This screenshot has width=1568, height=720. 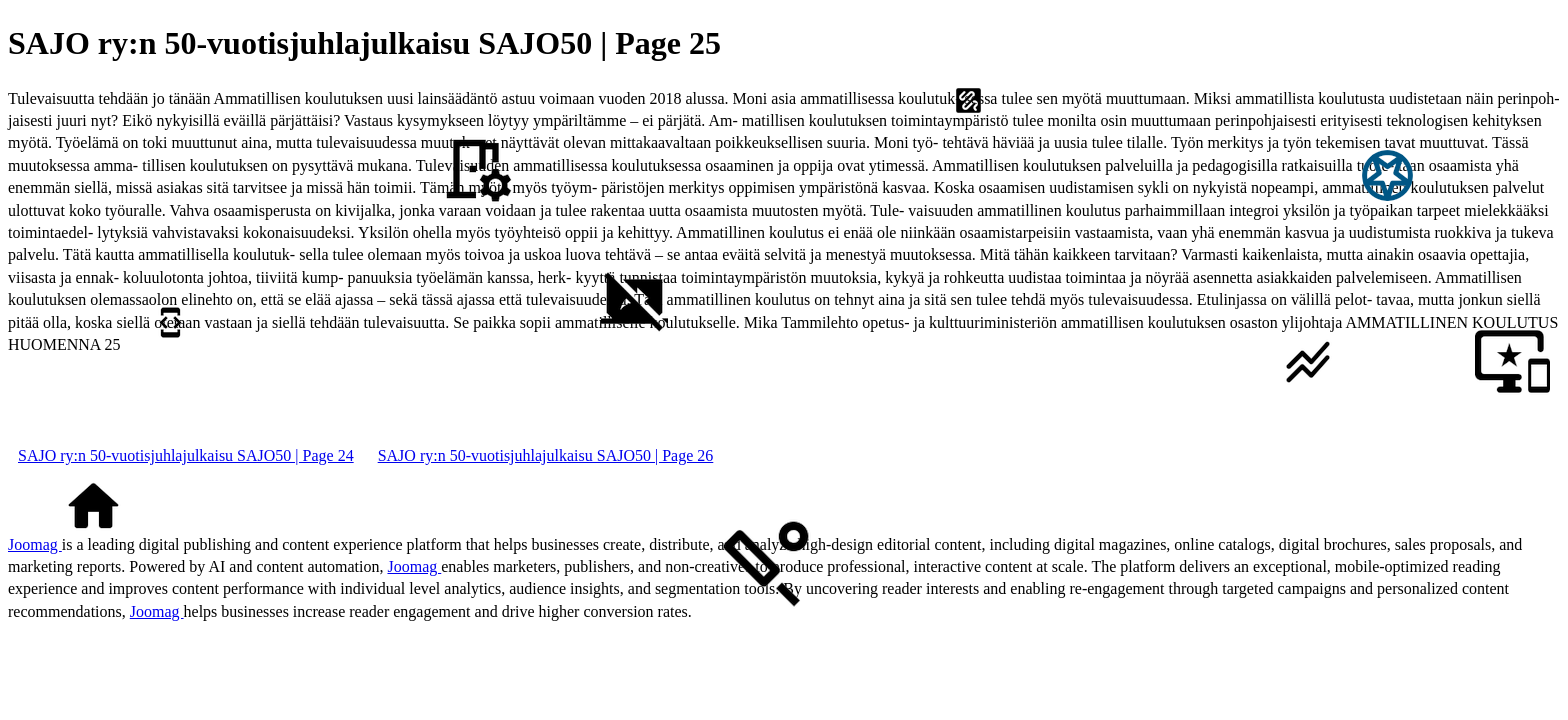 What do you see at coordinates (634, 301) in the screenshot?
I see `stop sharing your screen` at bounding box center [634, 301].